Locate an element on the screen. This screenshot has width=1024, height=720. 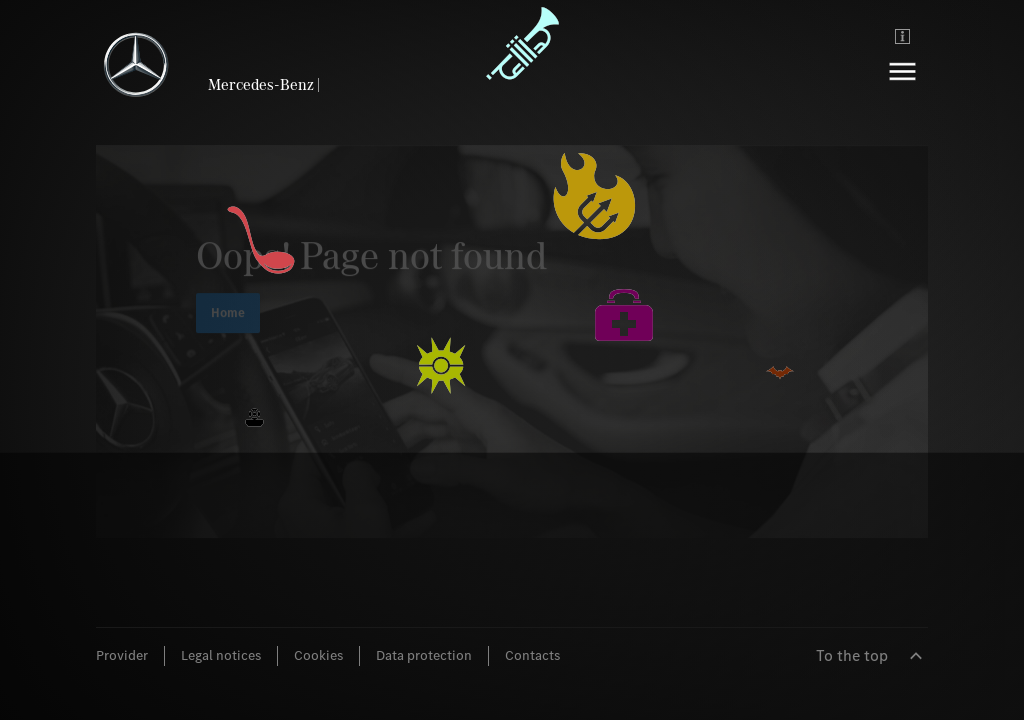
indicates halloween or spooky theme content is located at coordinates (780, 373).